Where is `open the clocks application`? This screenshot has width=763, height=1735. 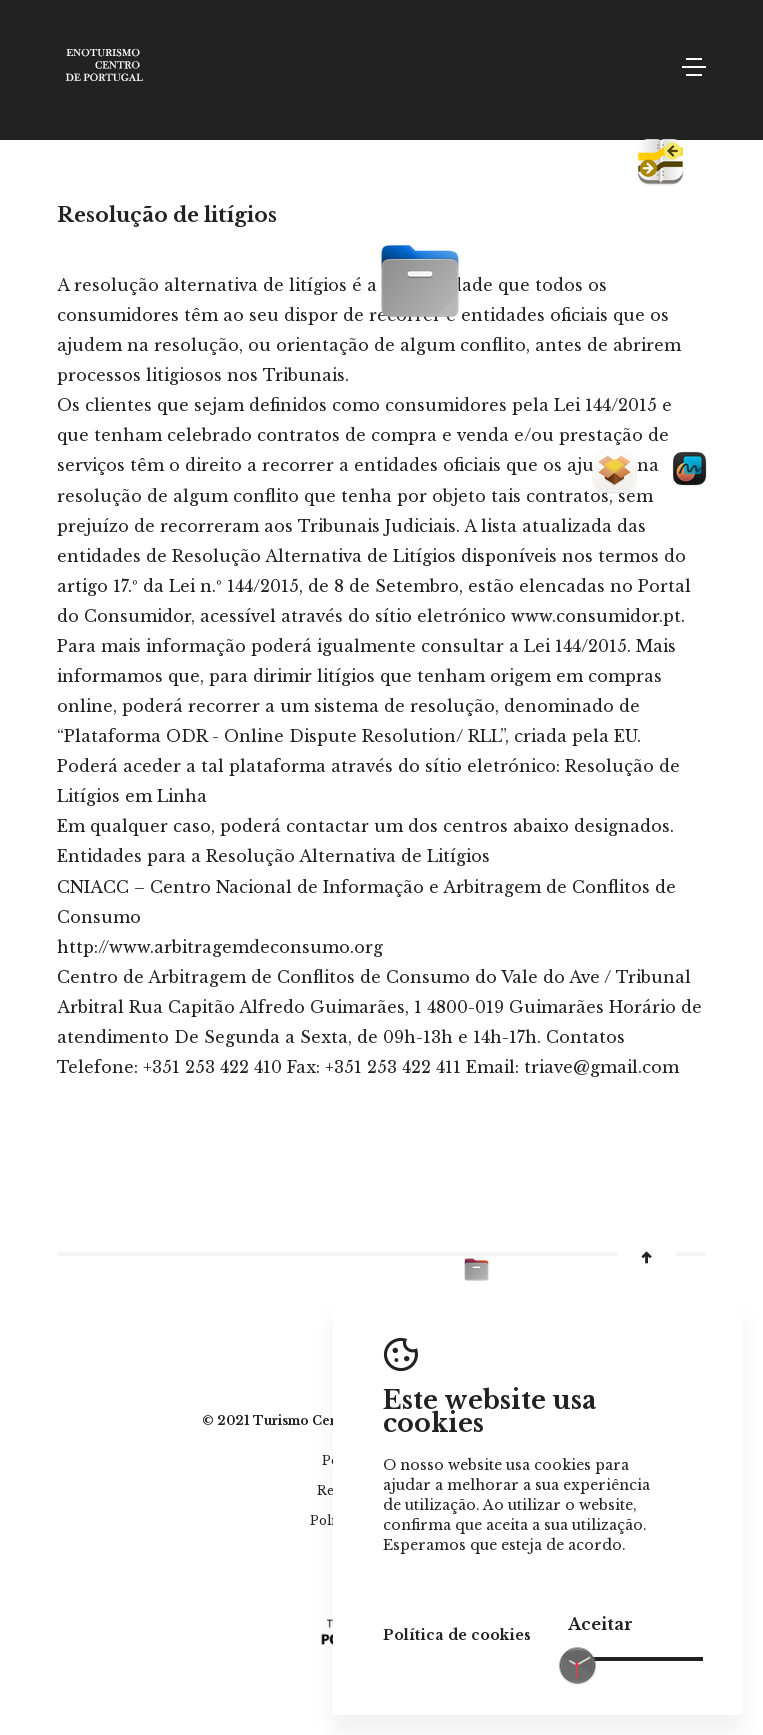
open the clocks application is located at coordinates (577, 1665).